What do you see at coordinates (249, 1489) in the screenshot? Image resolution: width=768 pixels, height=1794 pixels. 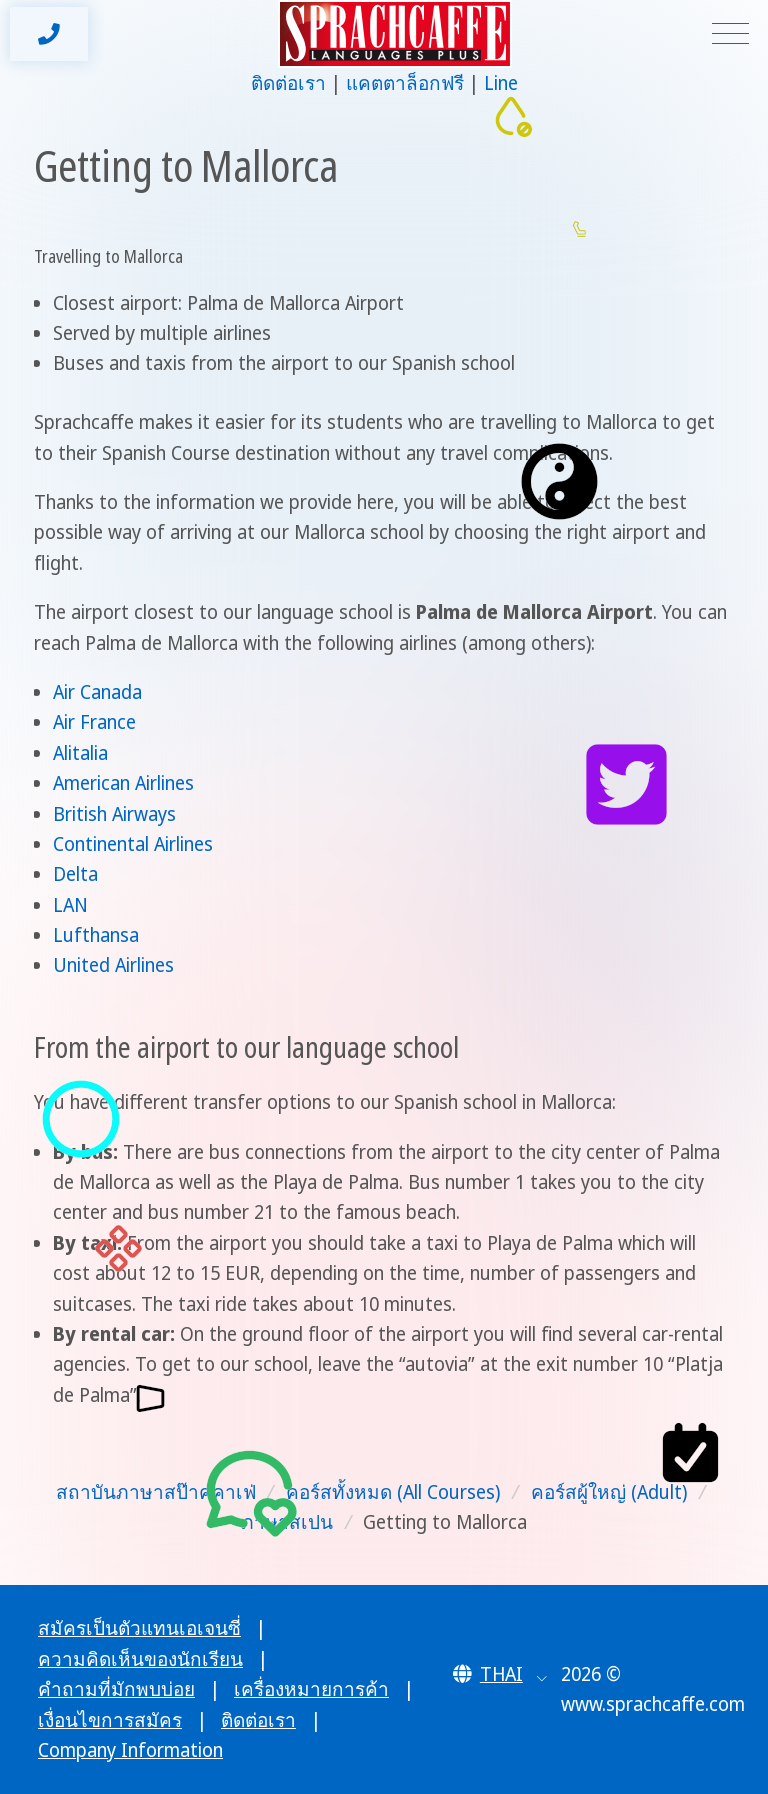 I see `view liked or favorited messages` at bounding box center [249, 1489].